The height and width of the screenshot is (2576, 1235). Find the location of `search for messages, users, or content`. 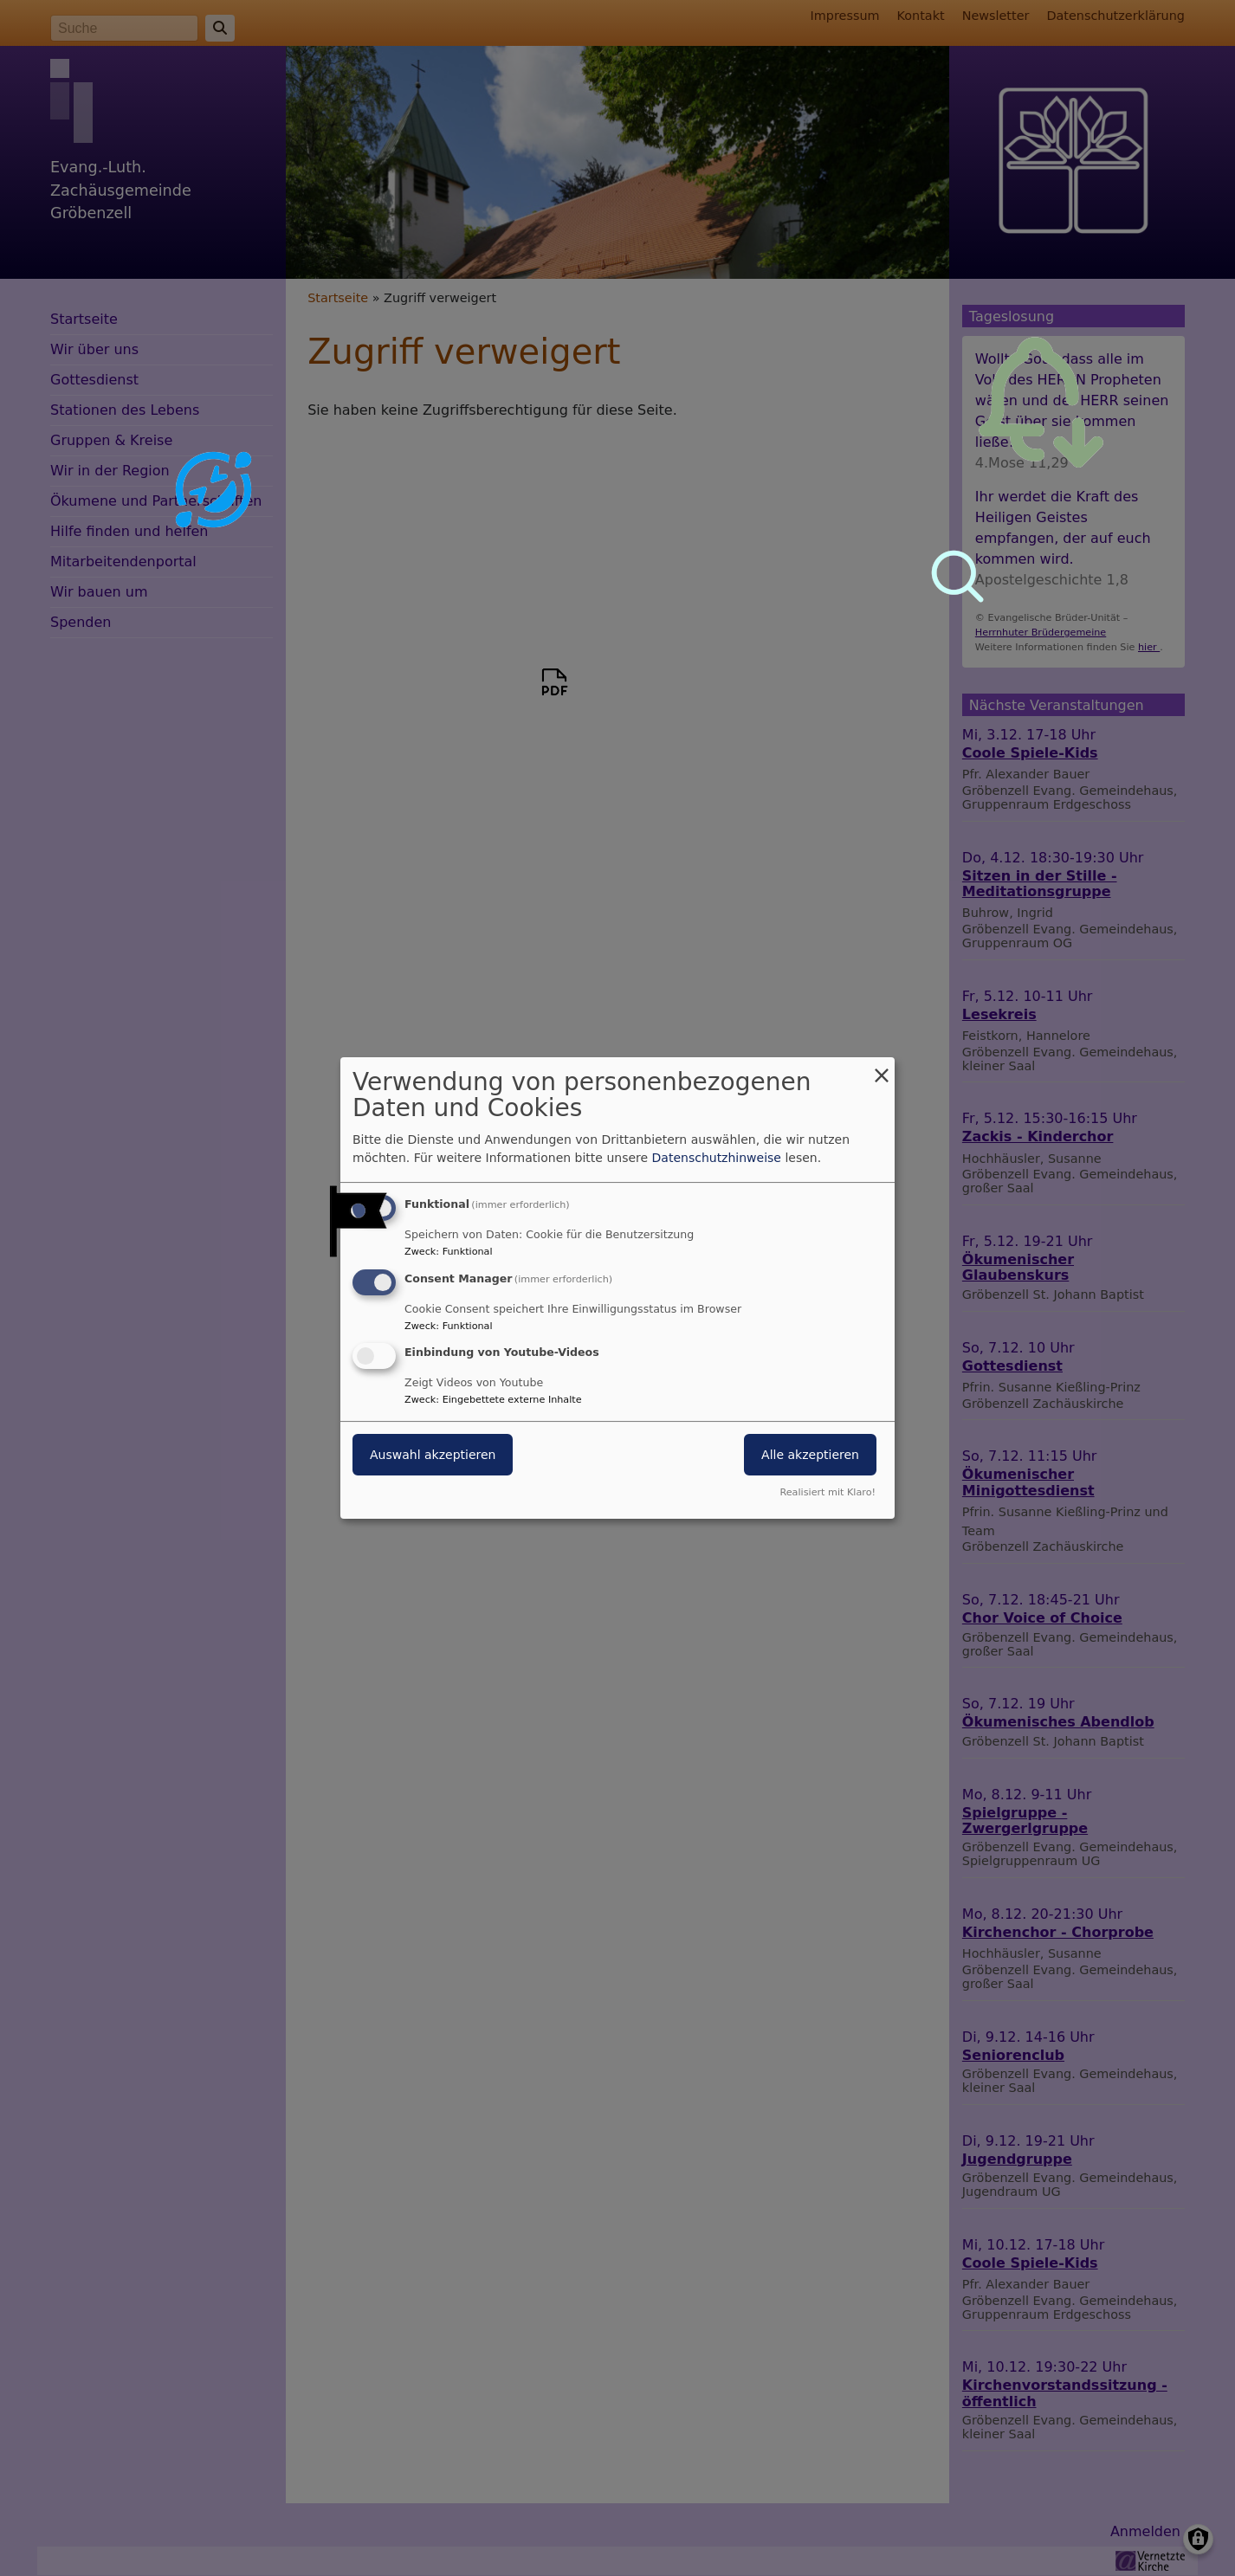

search for messages, users, or content is located at coordinates (959, 578).